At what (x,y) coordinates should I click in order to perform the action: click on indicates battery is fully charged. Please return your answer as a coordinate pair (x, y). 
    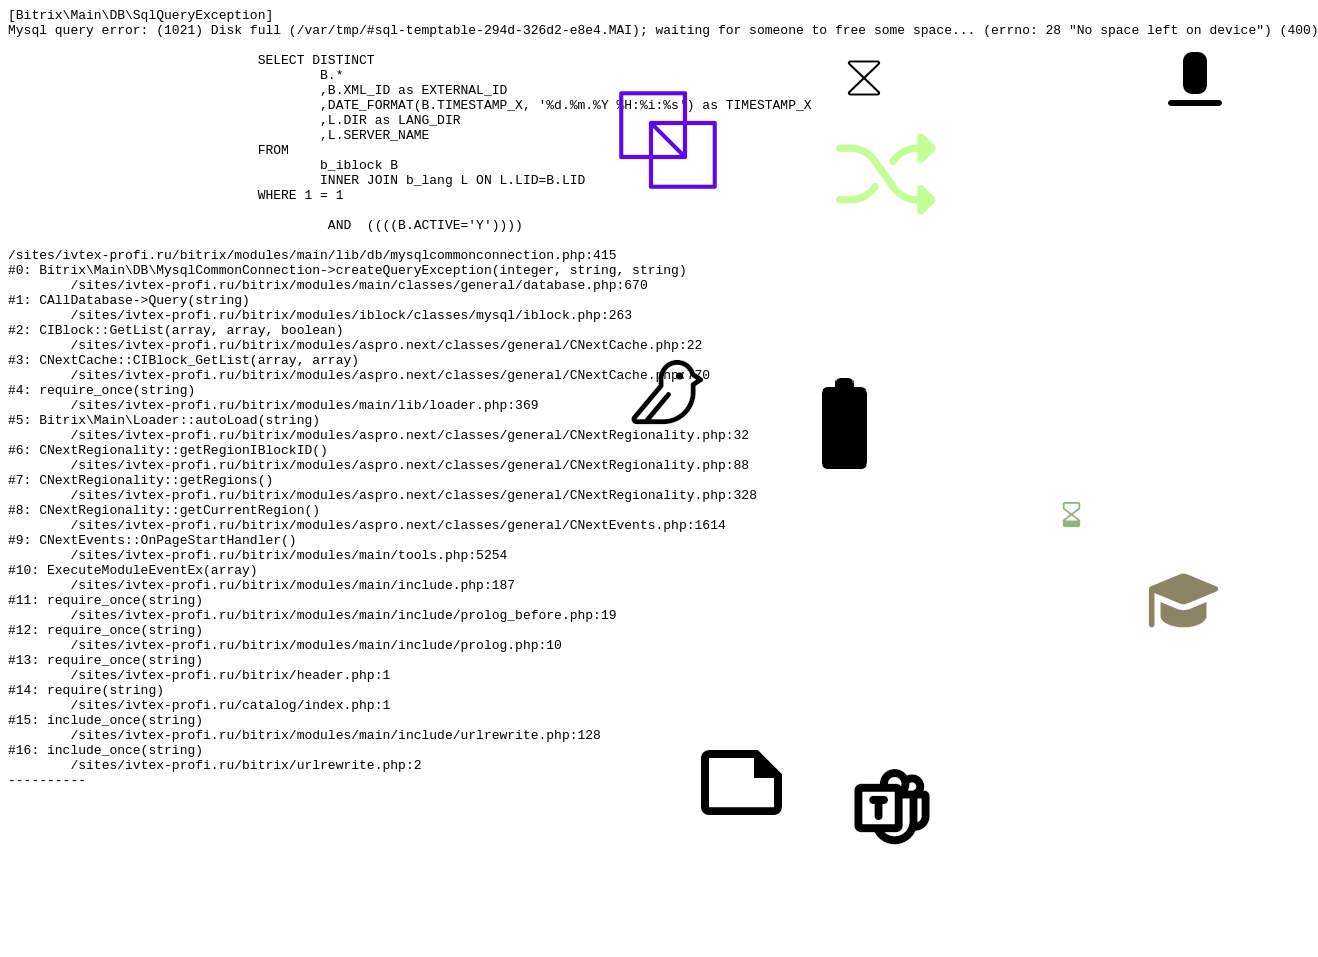
    Looking at the image, I should click on (844, 423).